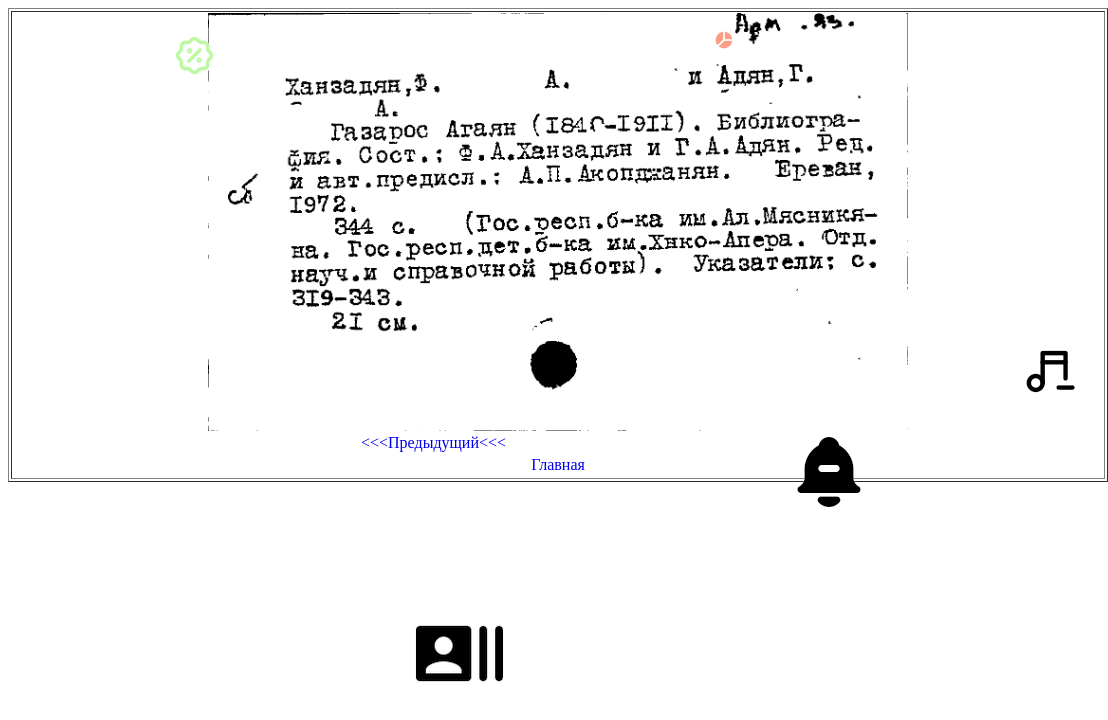 This screenshot has width=1108, height=720. Describe the element at coordinates (194, 55) in the screenshot. I see `view available discounts or promotions` at that location.